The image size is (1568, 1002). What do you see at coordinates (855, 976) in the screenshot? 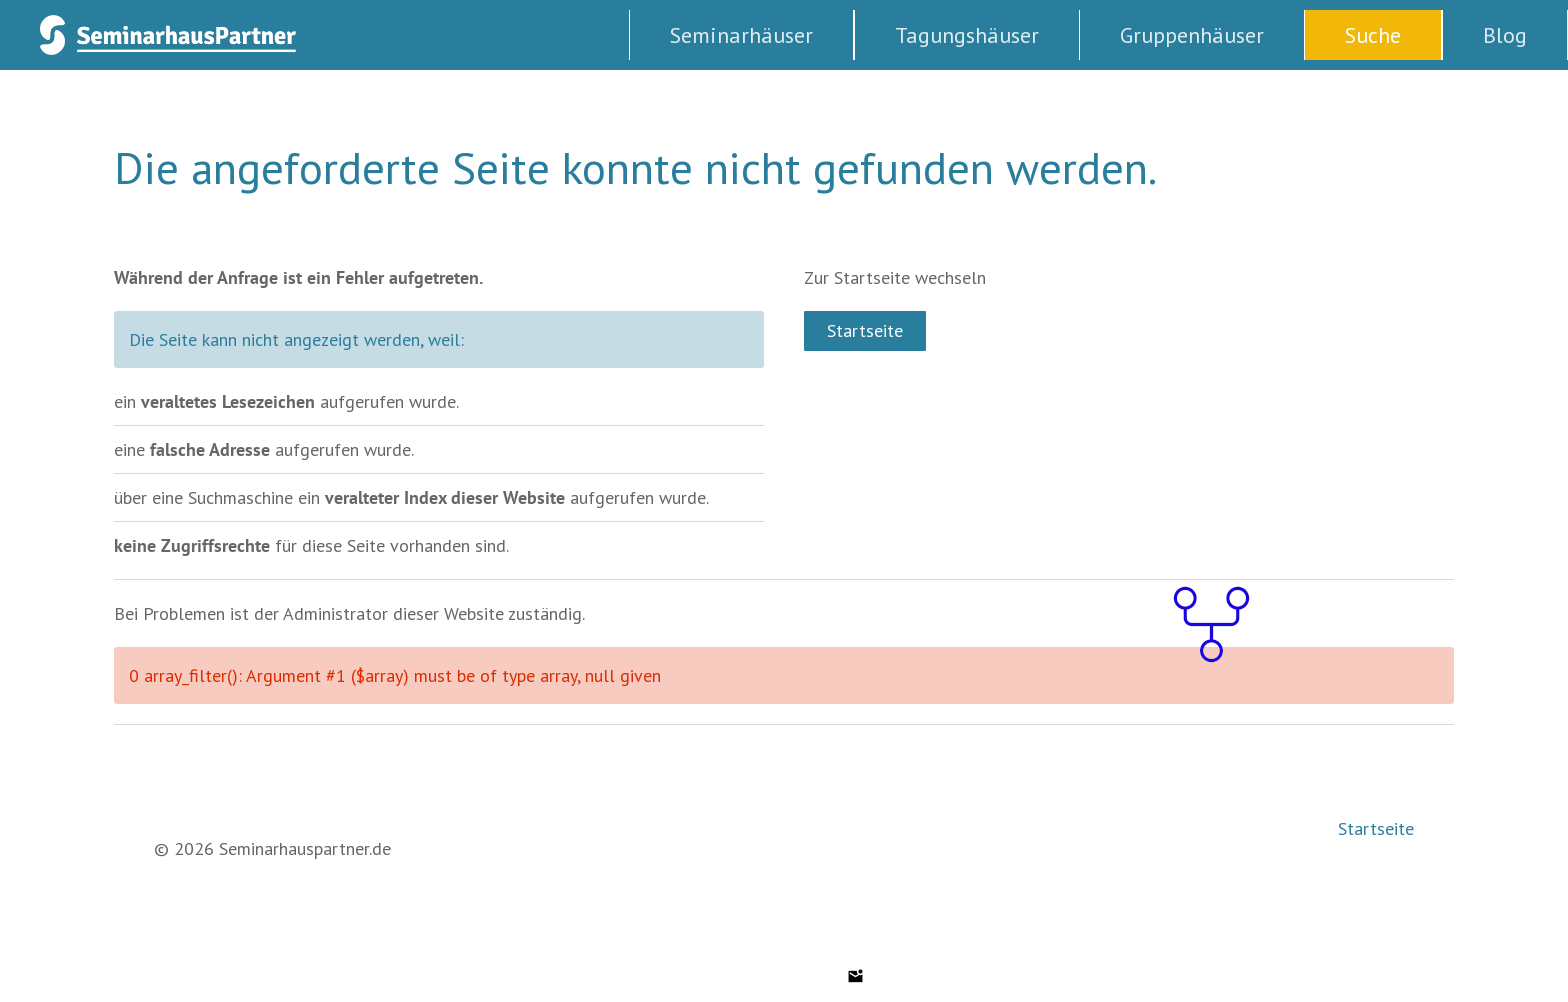
I see `indicates an unread email message` at bounding box center [855, 976].